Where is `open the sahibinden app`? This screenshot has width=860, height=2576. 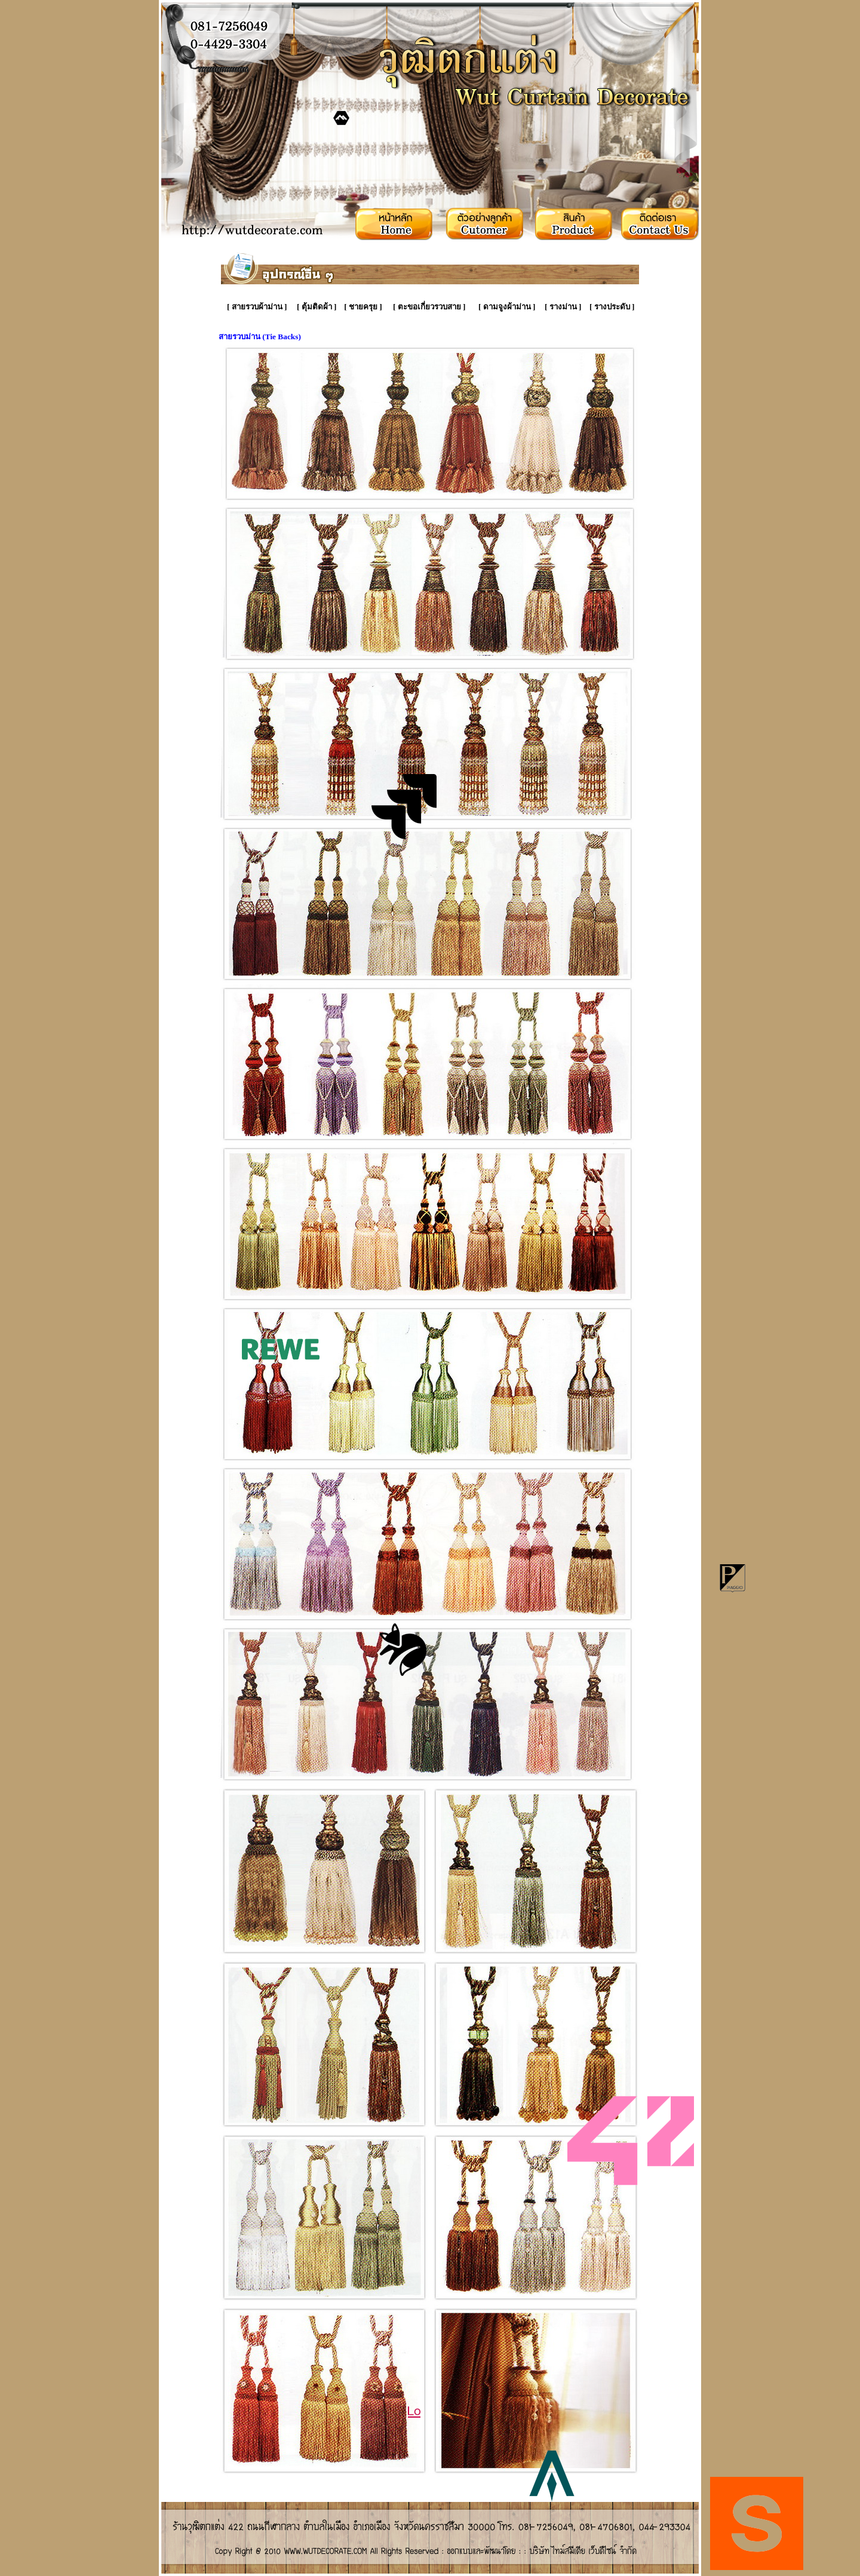
open the sahibinden app is located at coordinates (757, 2523).